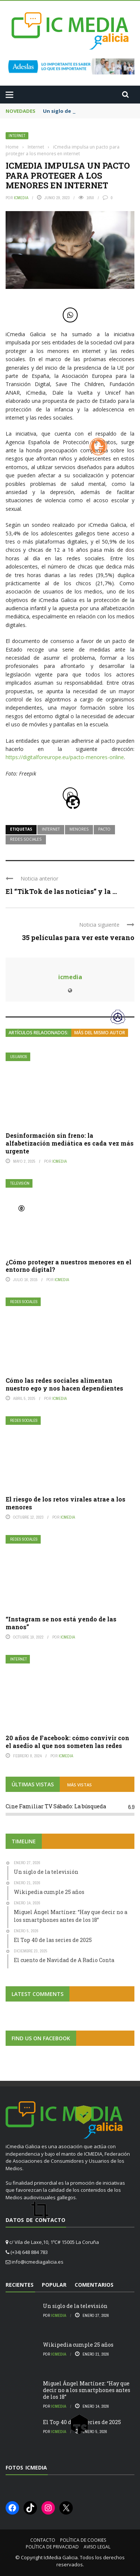 The width and height of the screenshot is (140, 2576). What do you see at coordinates (84, 2115) in the screenshot?
I see `indicates verified security or protection status` at bounding box center [84, 2115].